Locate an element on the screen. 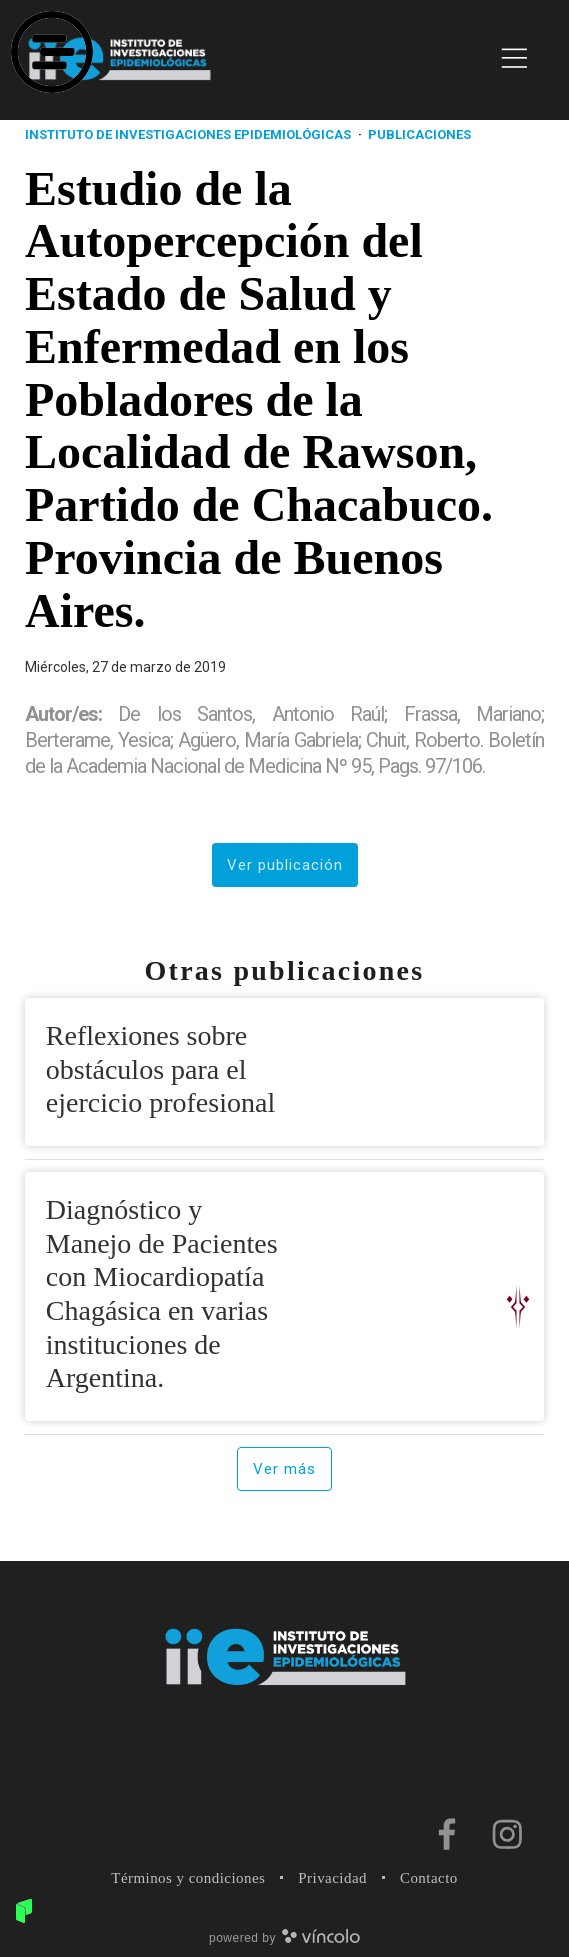 The image size is (569, 1957). open the When I Work app is located at coordinates (52, 52).